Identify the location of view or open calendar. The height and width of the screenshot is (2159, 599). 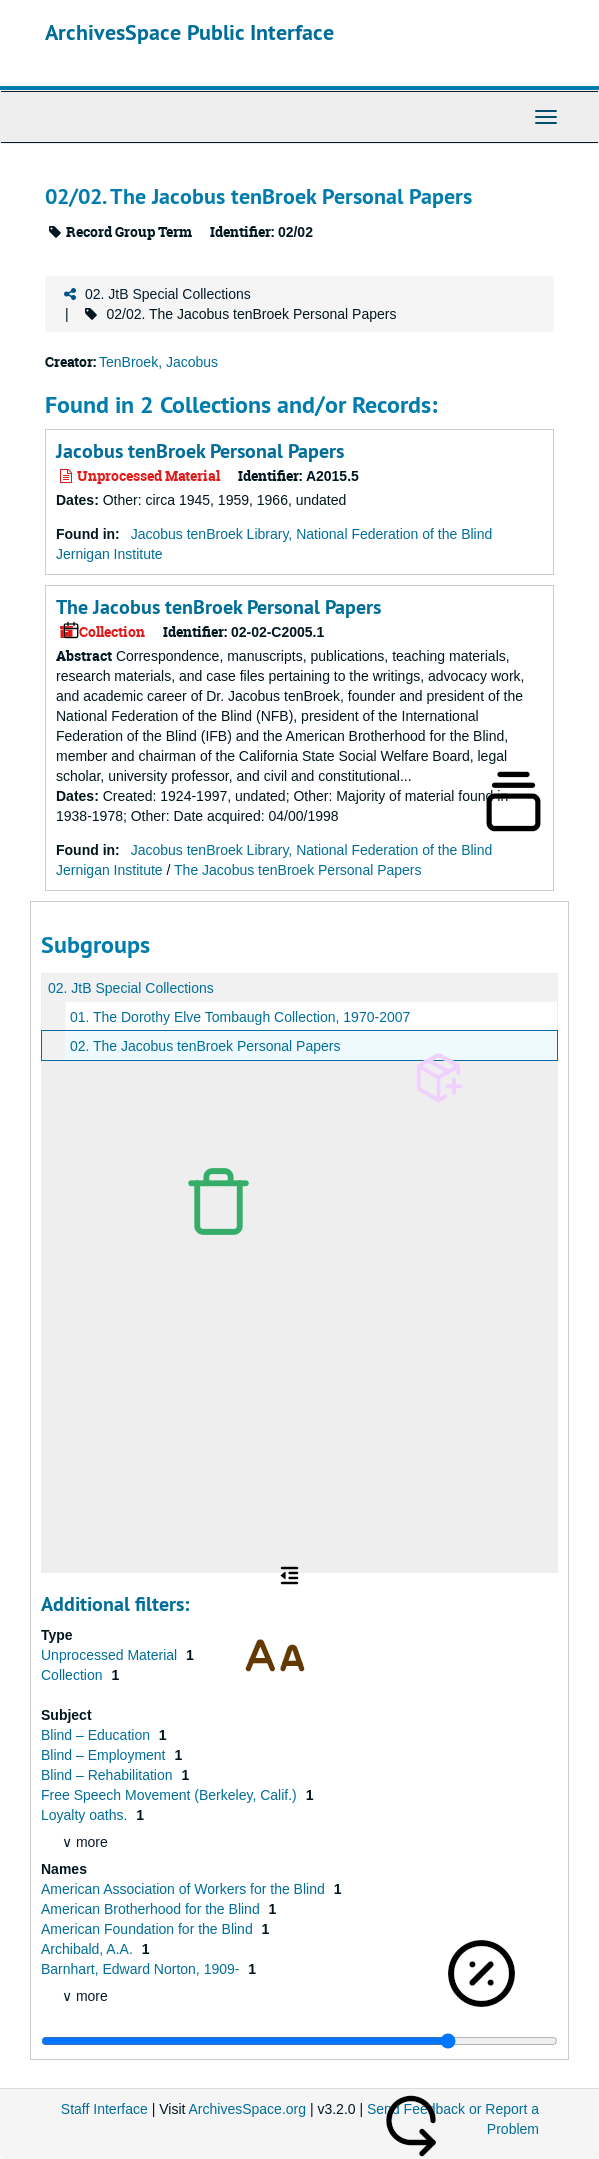
(71, 630).